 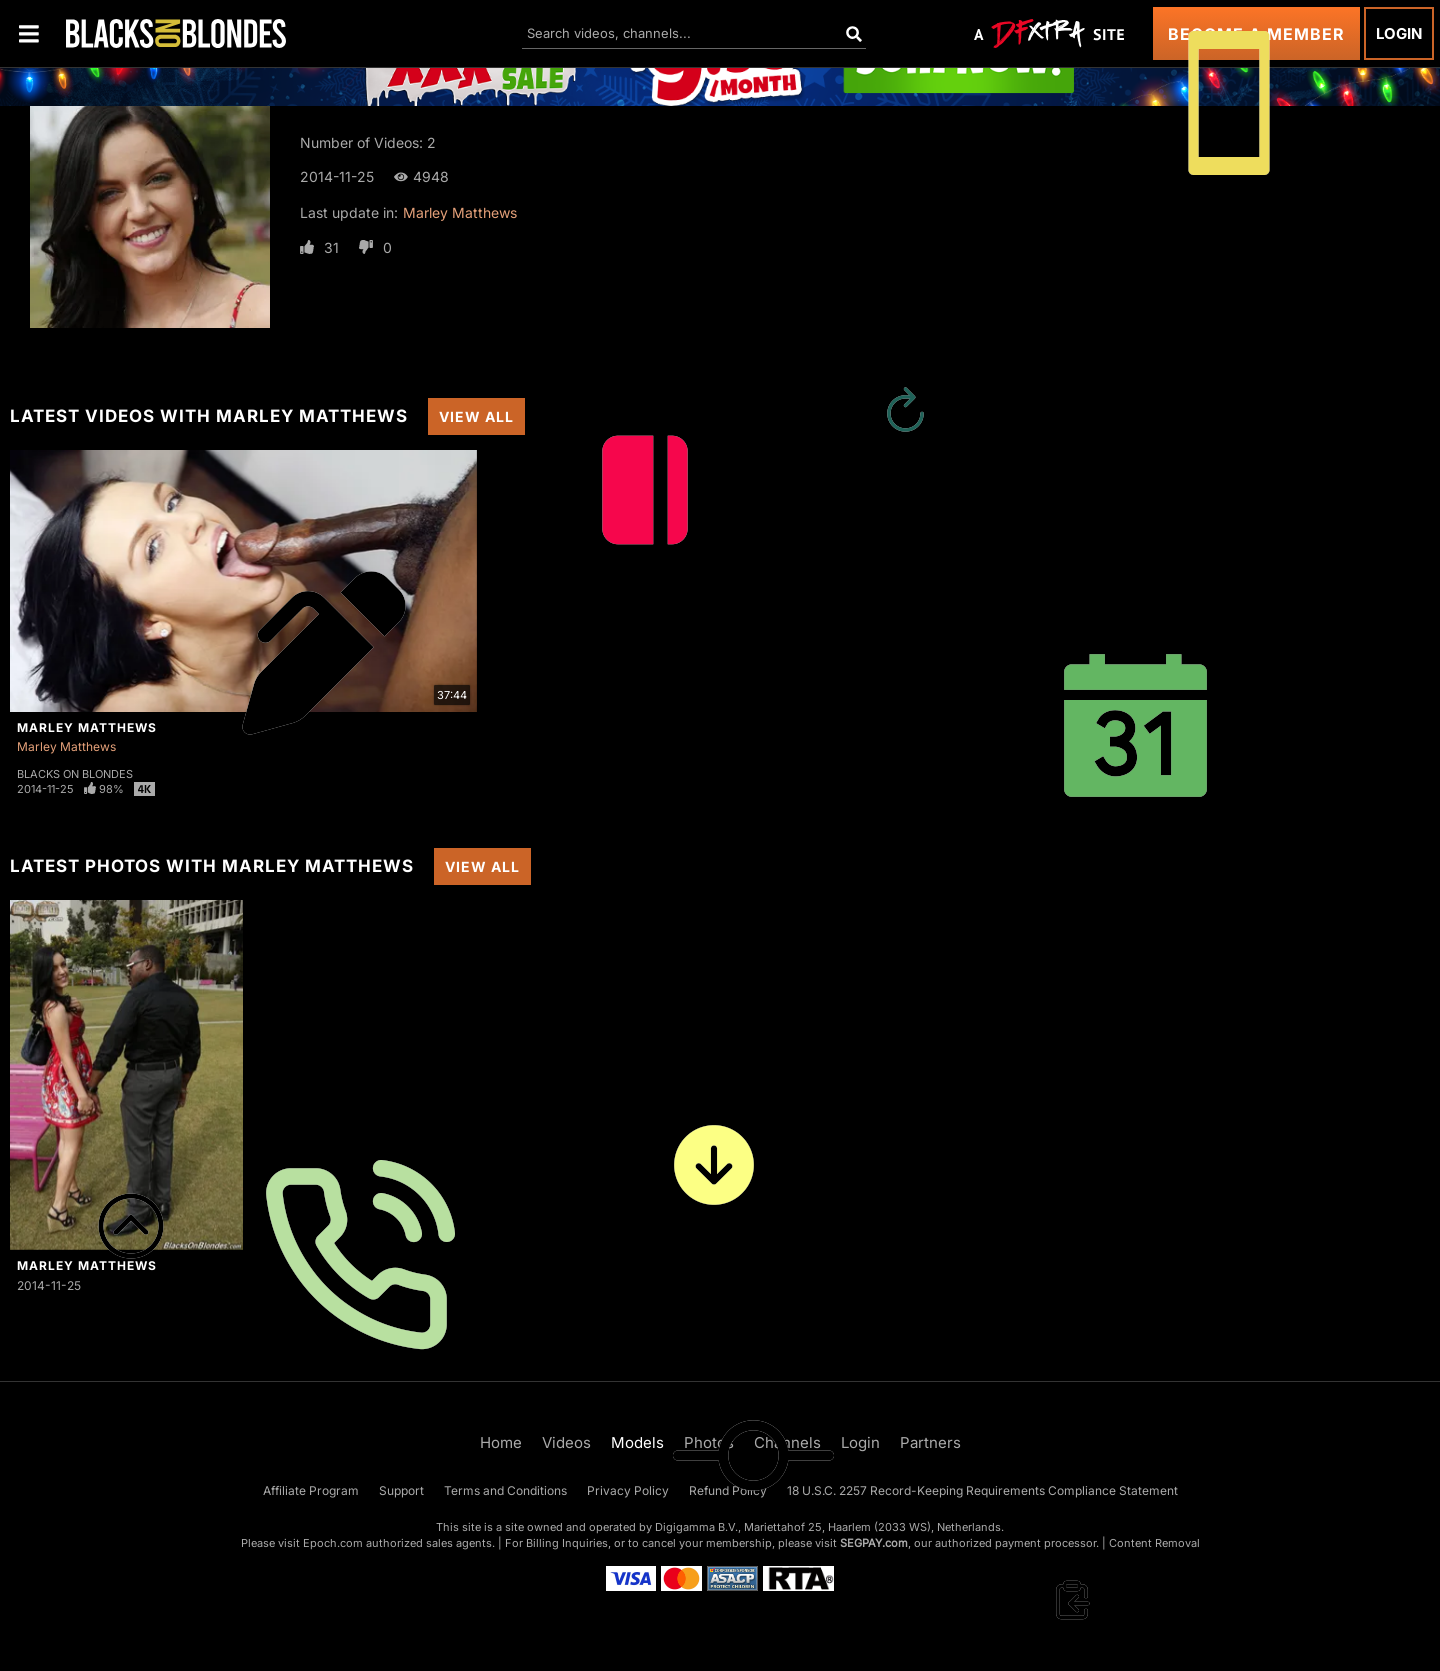 What do you see at coordinates (356, 1259) in the screenshot?
I see `make a phone call` at bounding box center [356, 1259].